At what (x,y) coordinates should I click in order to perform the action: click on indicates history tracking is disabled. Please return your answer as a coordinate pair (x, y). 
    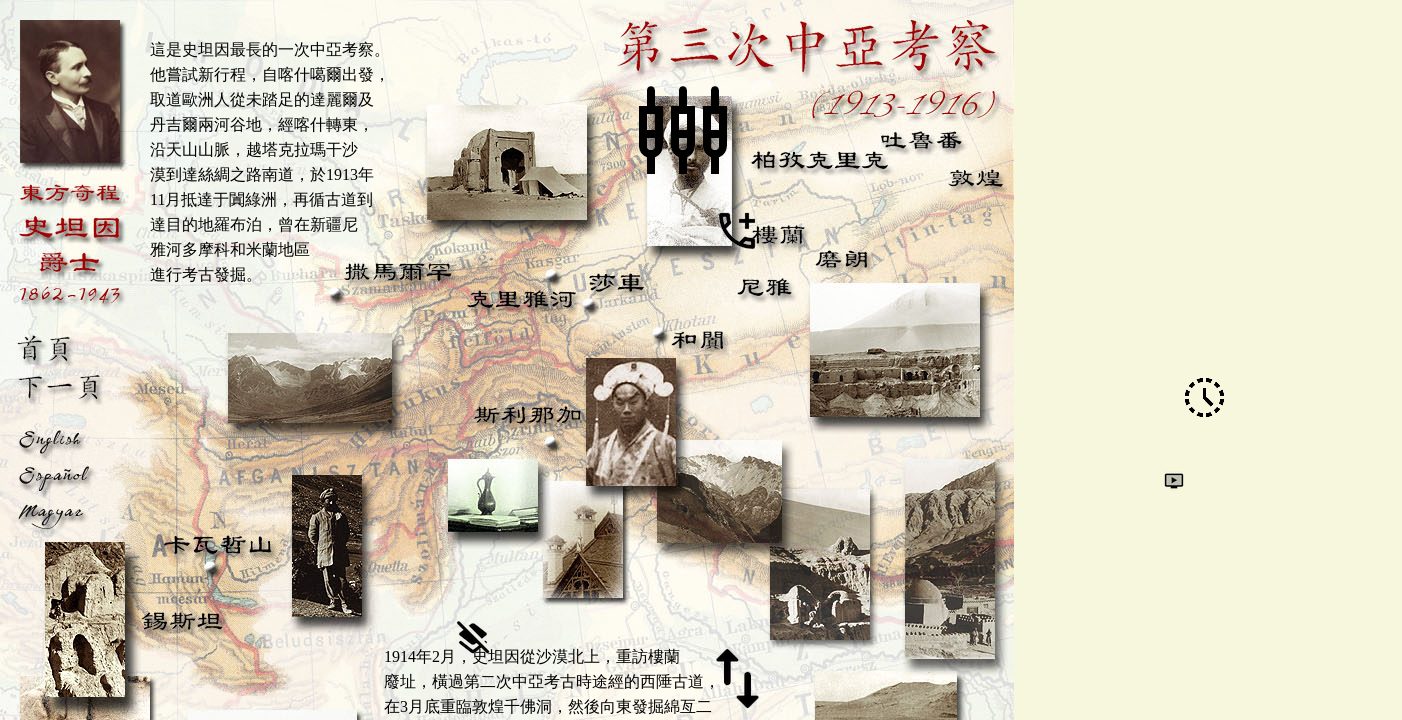
    Looking at the image, I should click on (1204, 397).